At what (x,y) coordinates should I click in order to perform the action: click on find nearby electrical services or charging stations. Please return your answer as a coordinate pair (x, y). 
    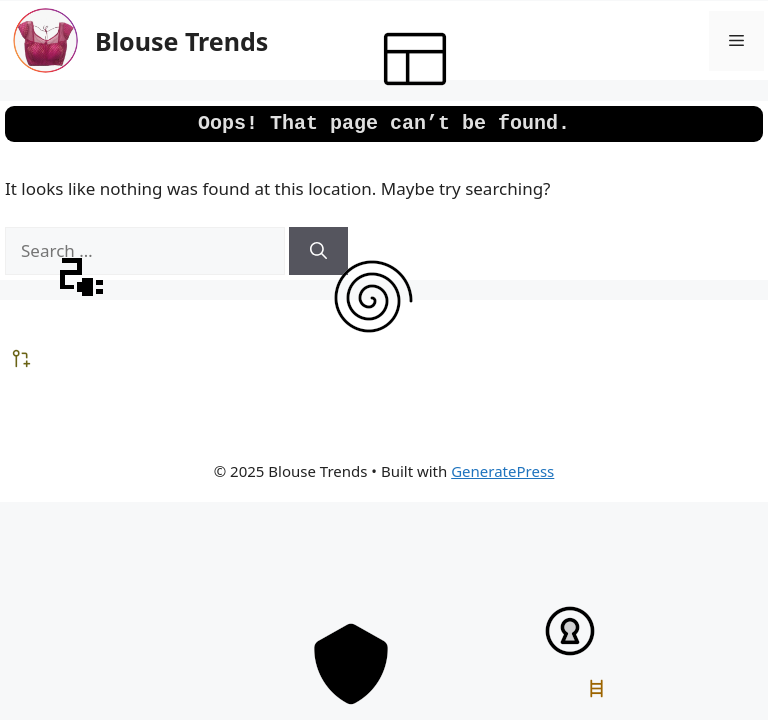
    Looking at the image, I should click on (81, 277).